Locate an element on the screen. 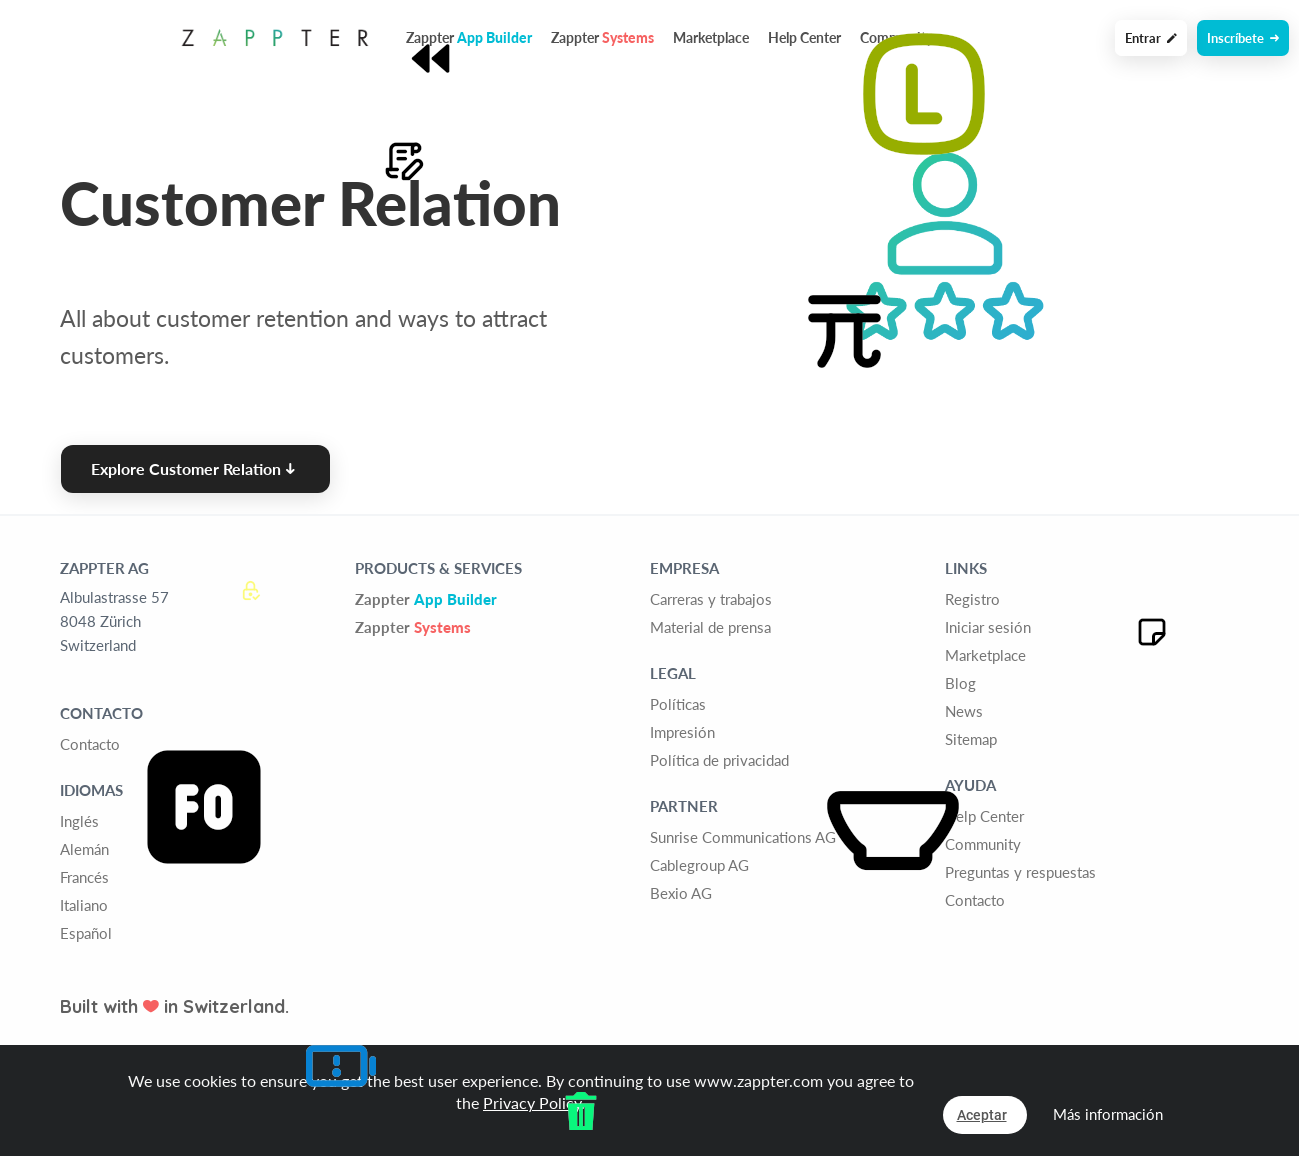  add a sticker to your message is located at coordinates (1152, 632).